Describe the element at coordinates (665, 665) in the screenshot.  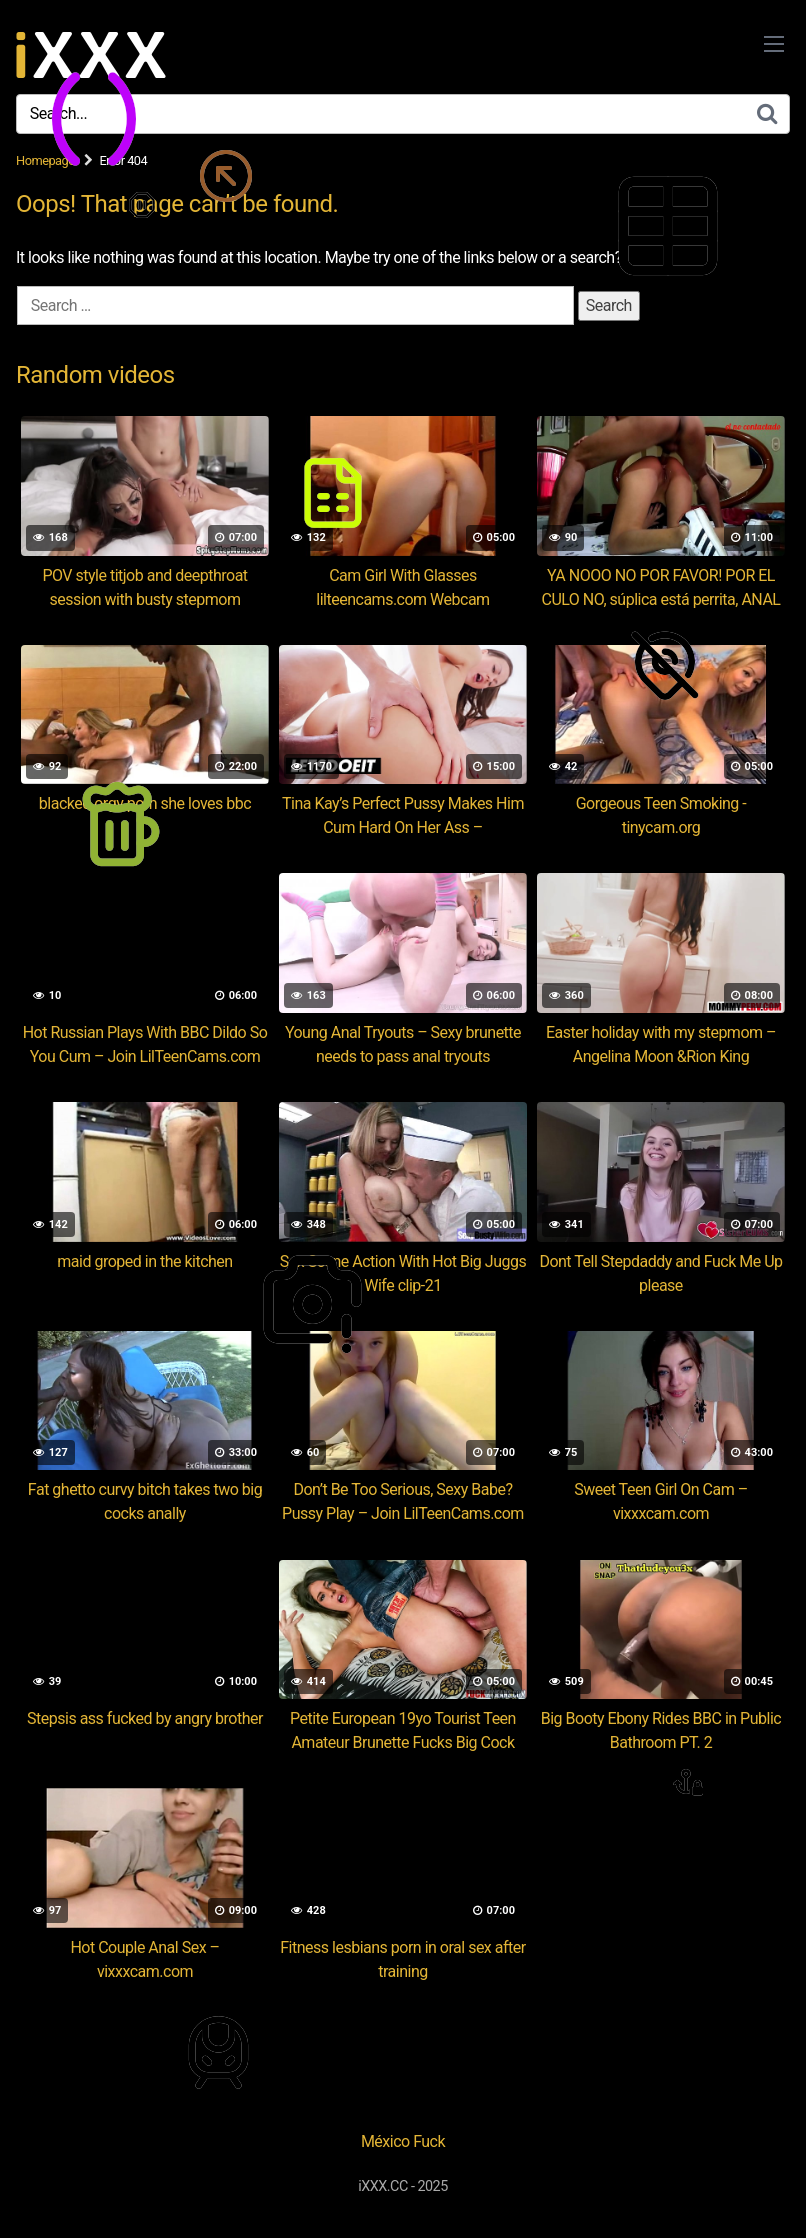
I see `disable location tracking` at that location.